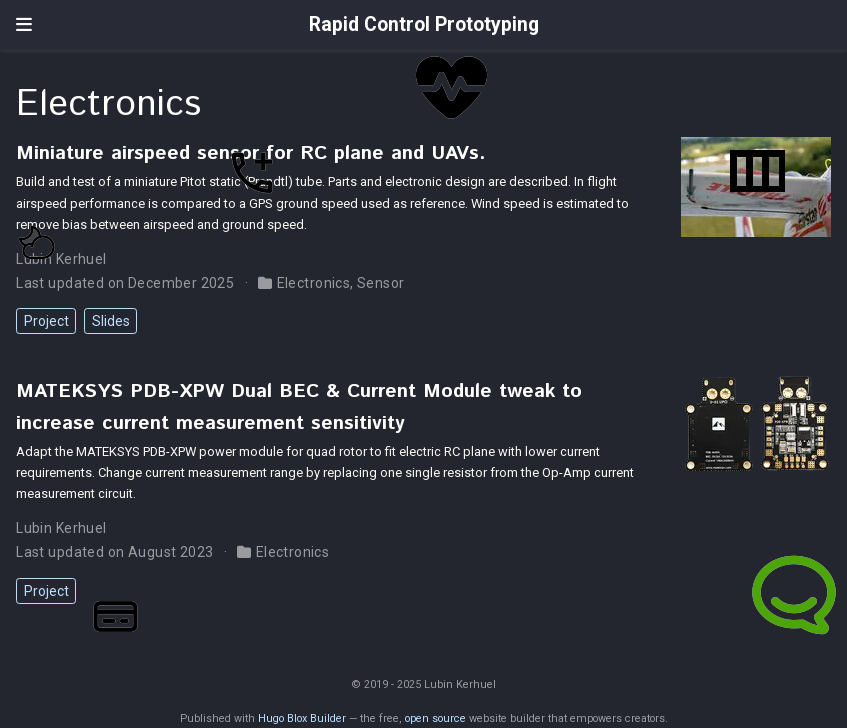 This screenshot has height=728, width=847. Describe the element at coordinates (451, 87) in the screenshot. I see `view health or fitness tracking data` at that location.